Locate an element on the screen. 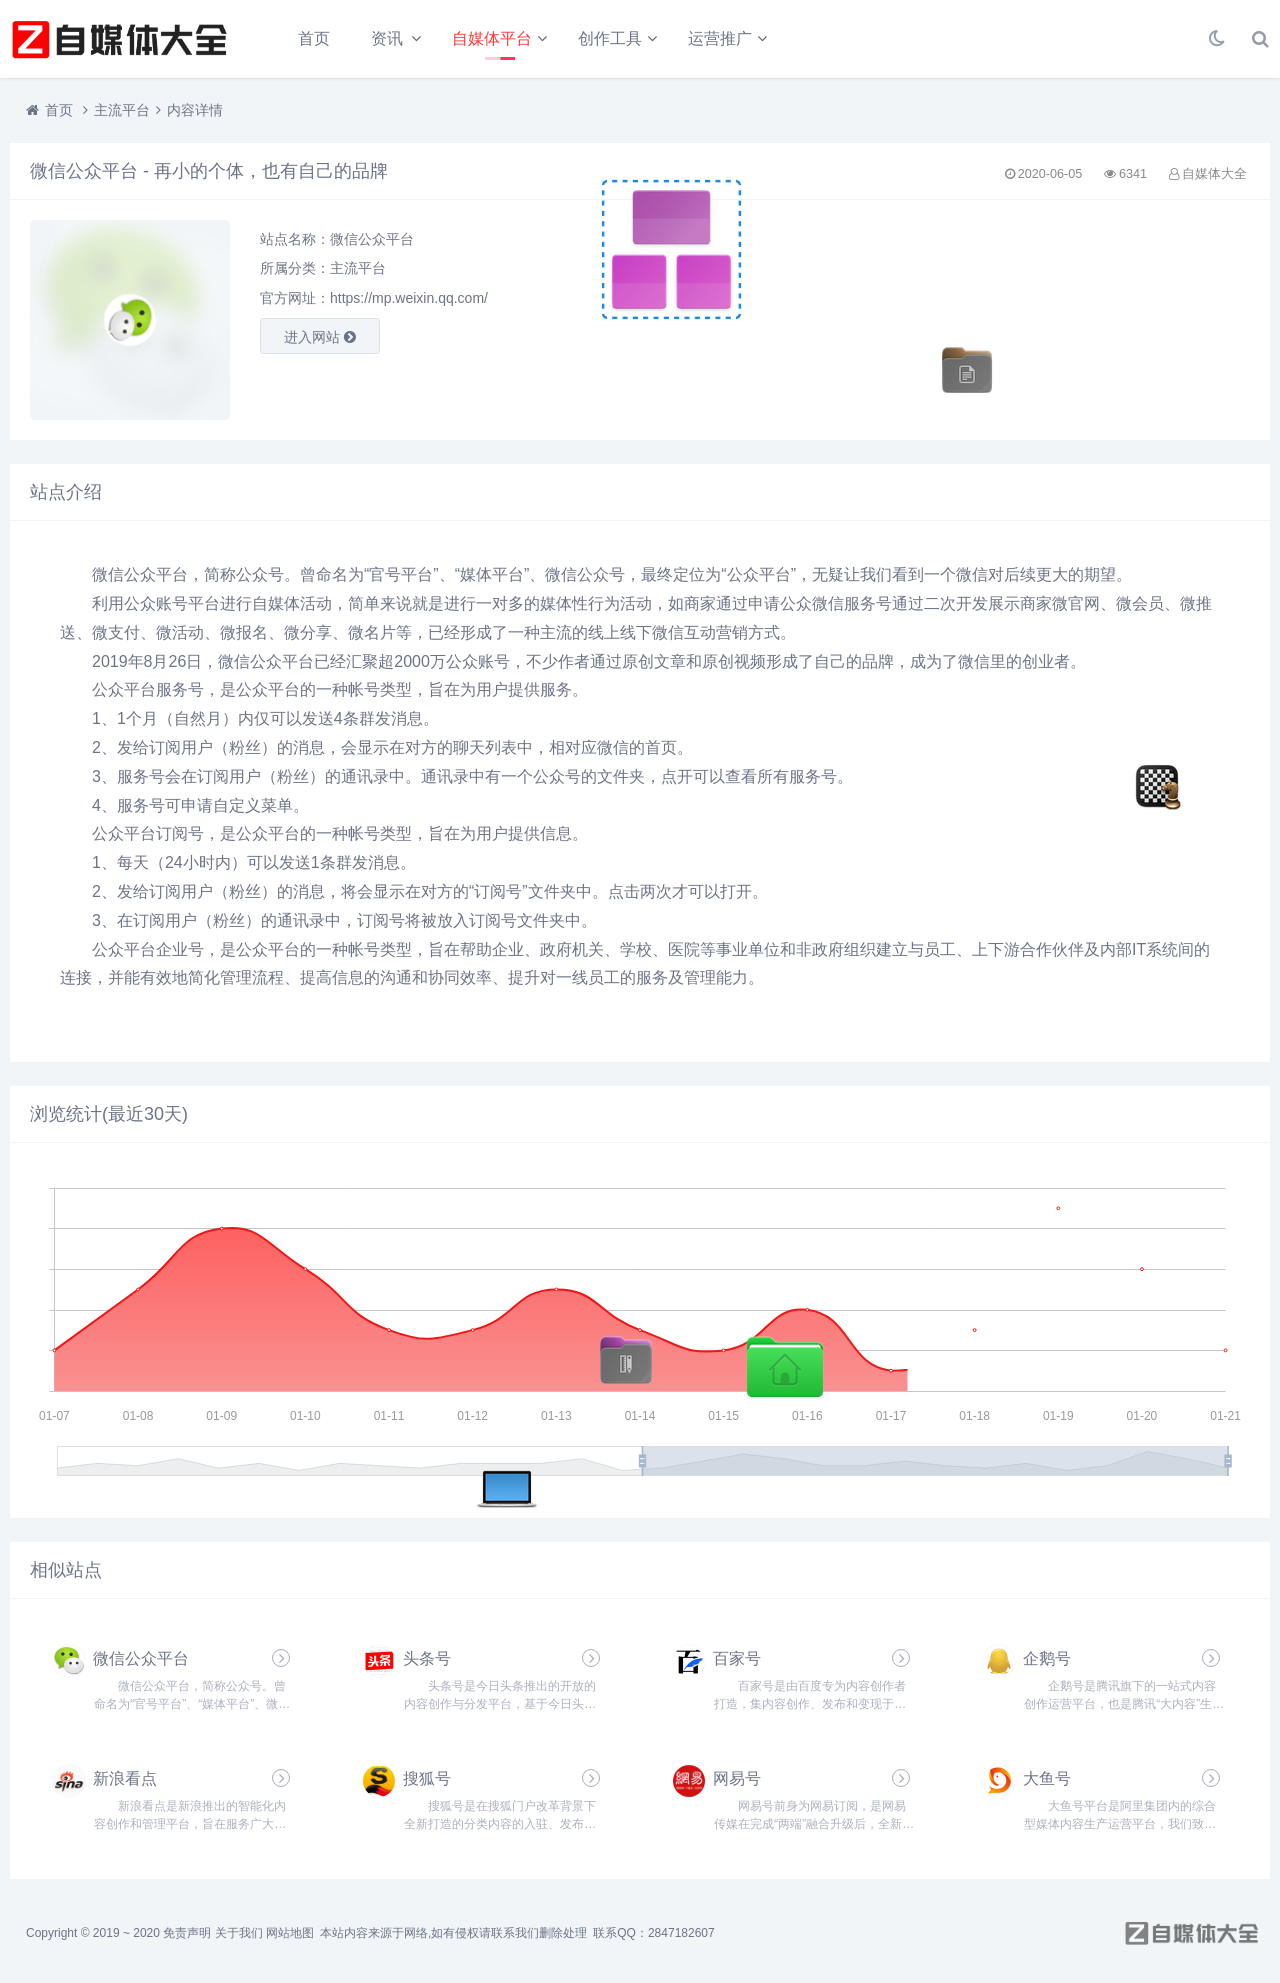  select all items in the current view is located at coordinates (671, 249).